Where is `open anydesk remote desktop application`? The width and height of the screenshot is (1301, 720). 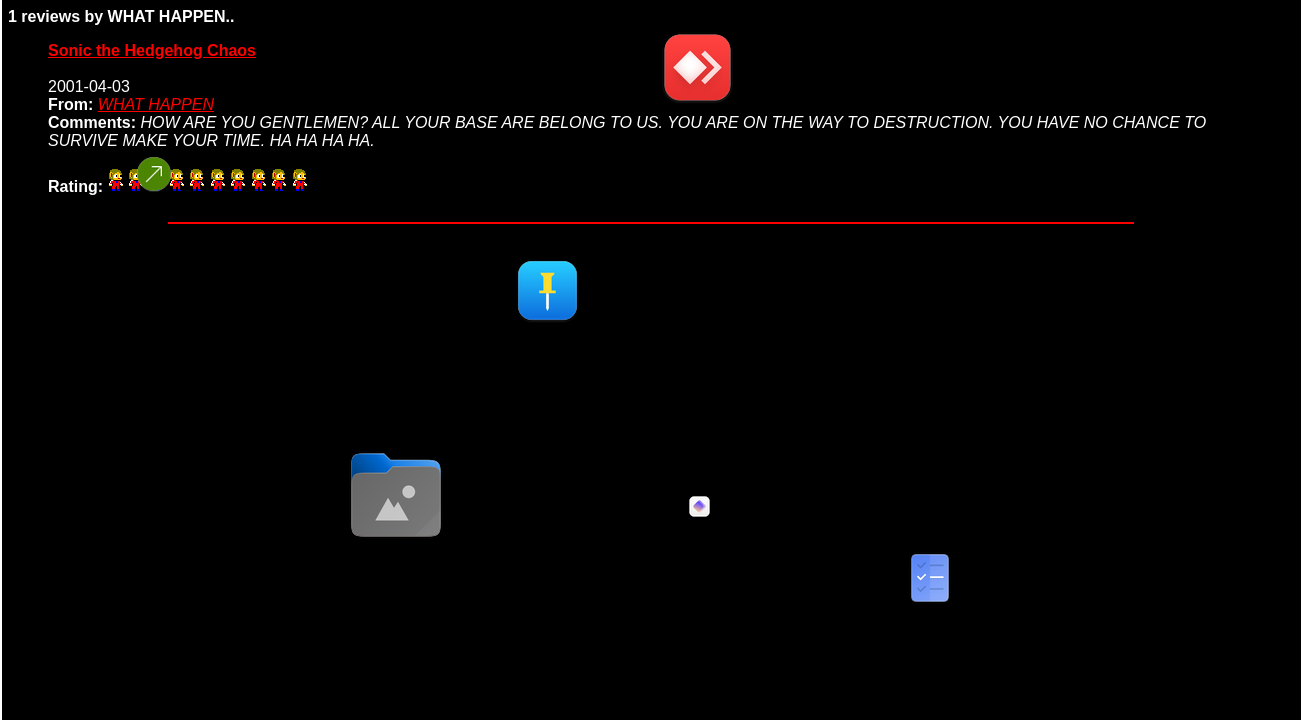 open anydesk remote desktop application is located at coordinates (697, 67).